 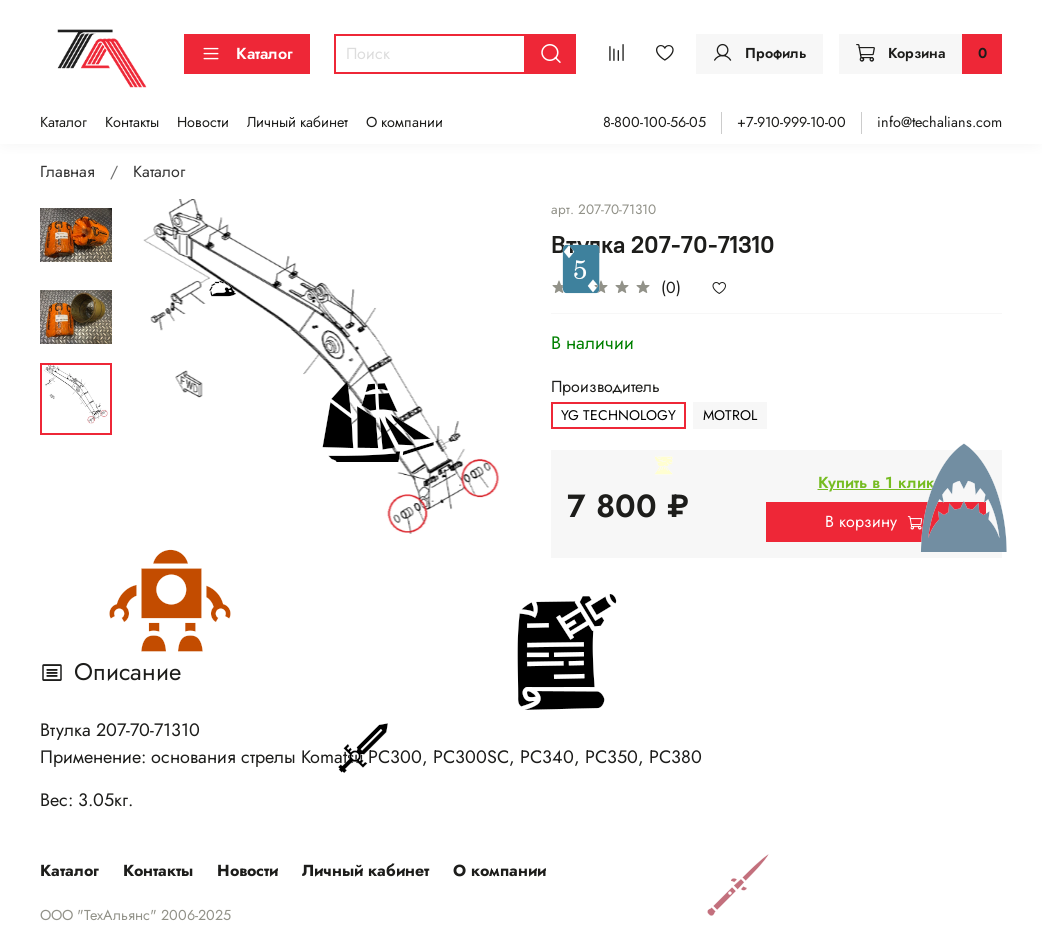 I want to click on navigate to sailing or boating features, so click(x=377, y=421).